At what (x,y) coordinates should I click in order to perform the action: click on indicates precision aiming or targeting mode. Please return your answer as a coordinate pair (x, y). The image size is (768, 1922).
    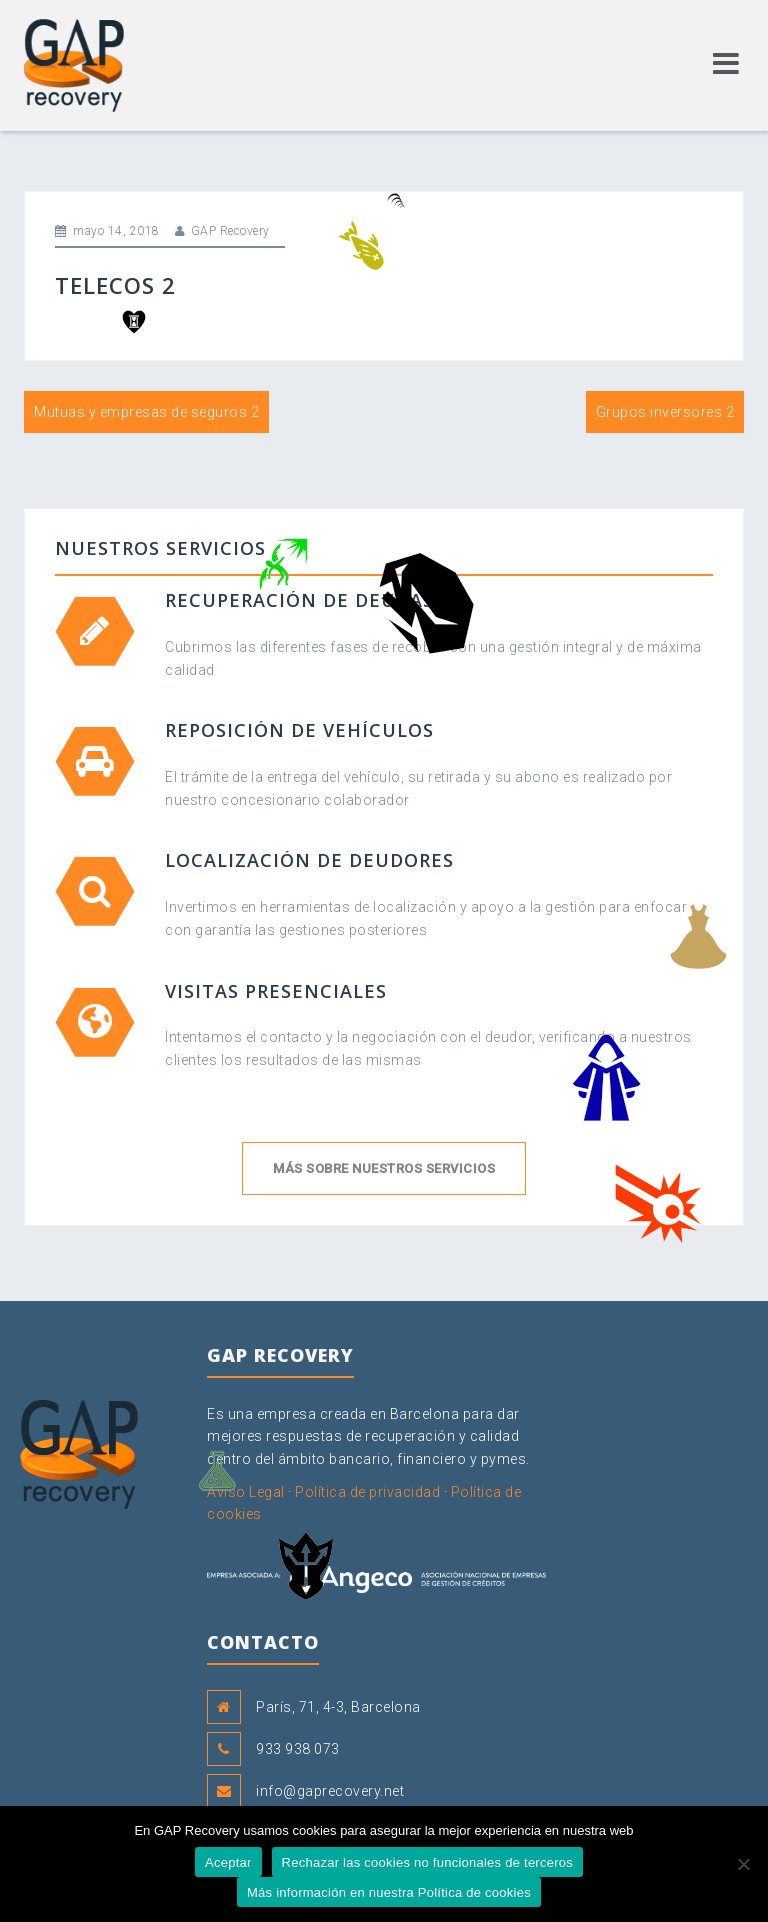
    Looking at the image, I should click on (658, 1201).